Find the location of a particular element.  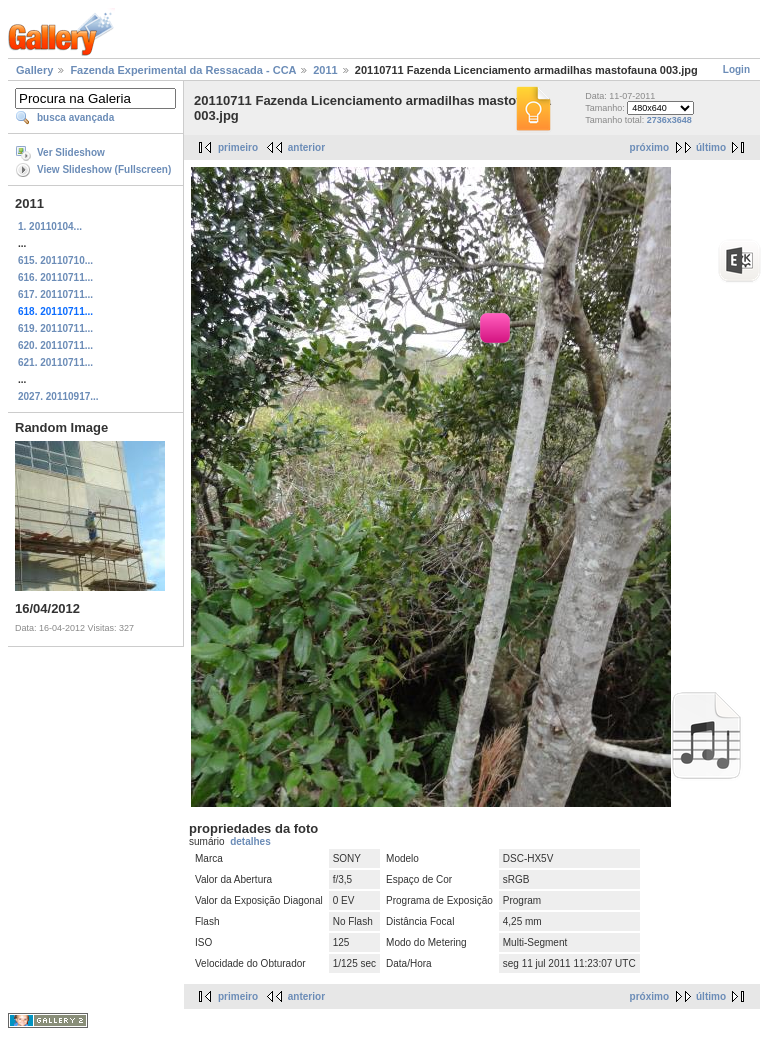

open akonadi exchange web services connector is located at coordinates (739, 260).